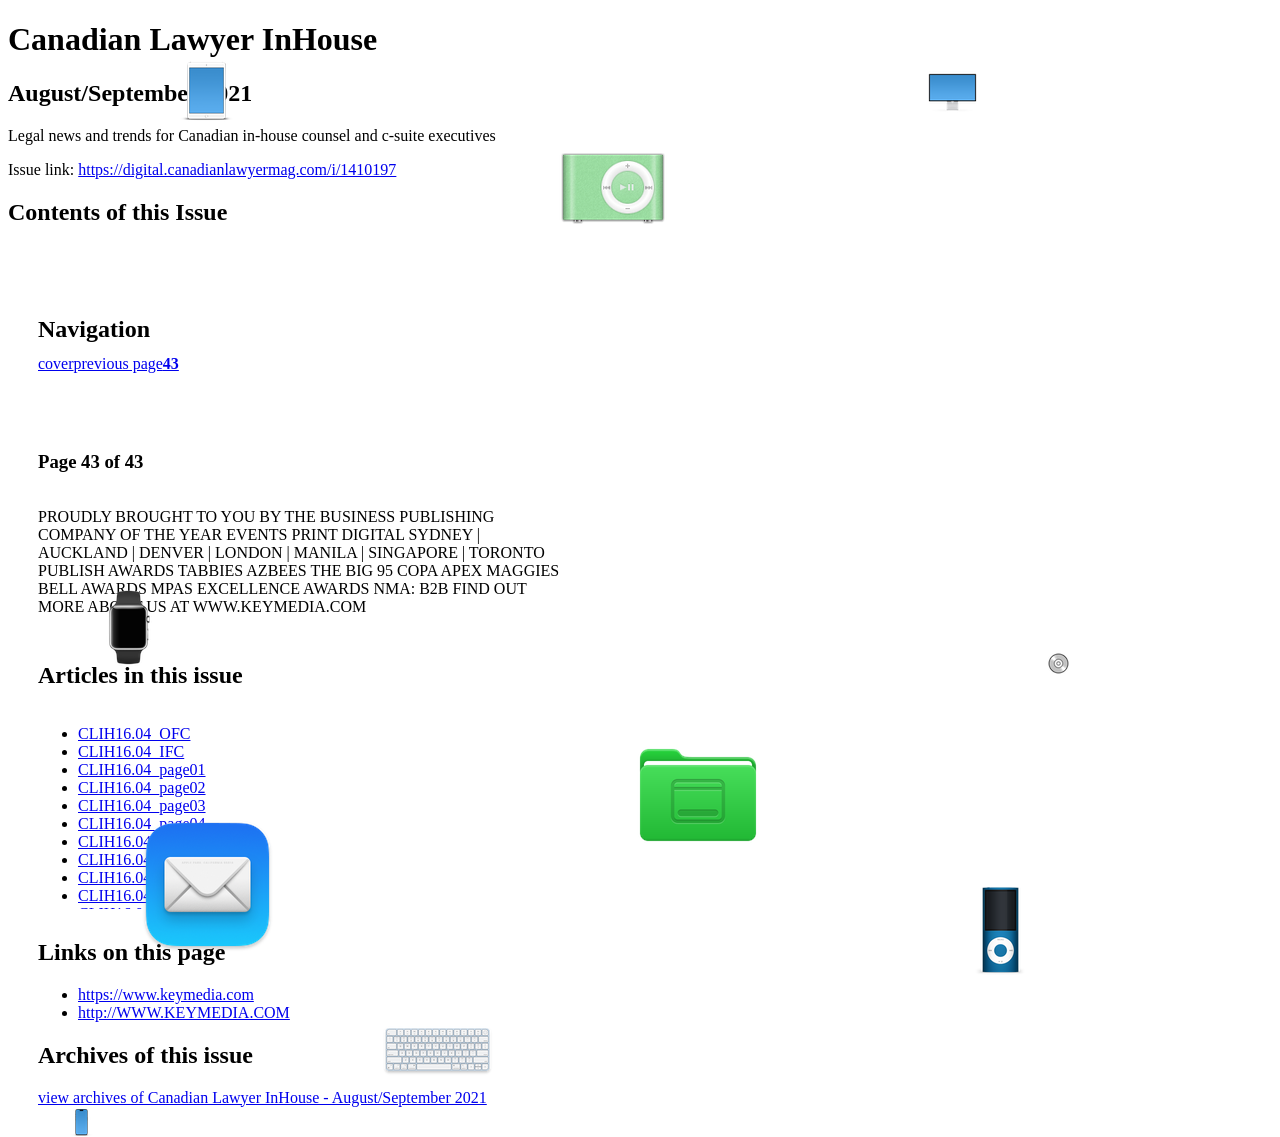 The height and width of the screenshot is (1137, 1280). Describe the element at coordinates (207, 884) in the screenshot. I see `open the mail app` at that location.